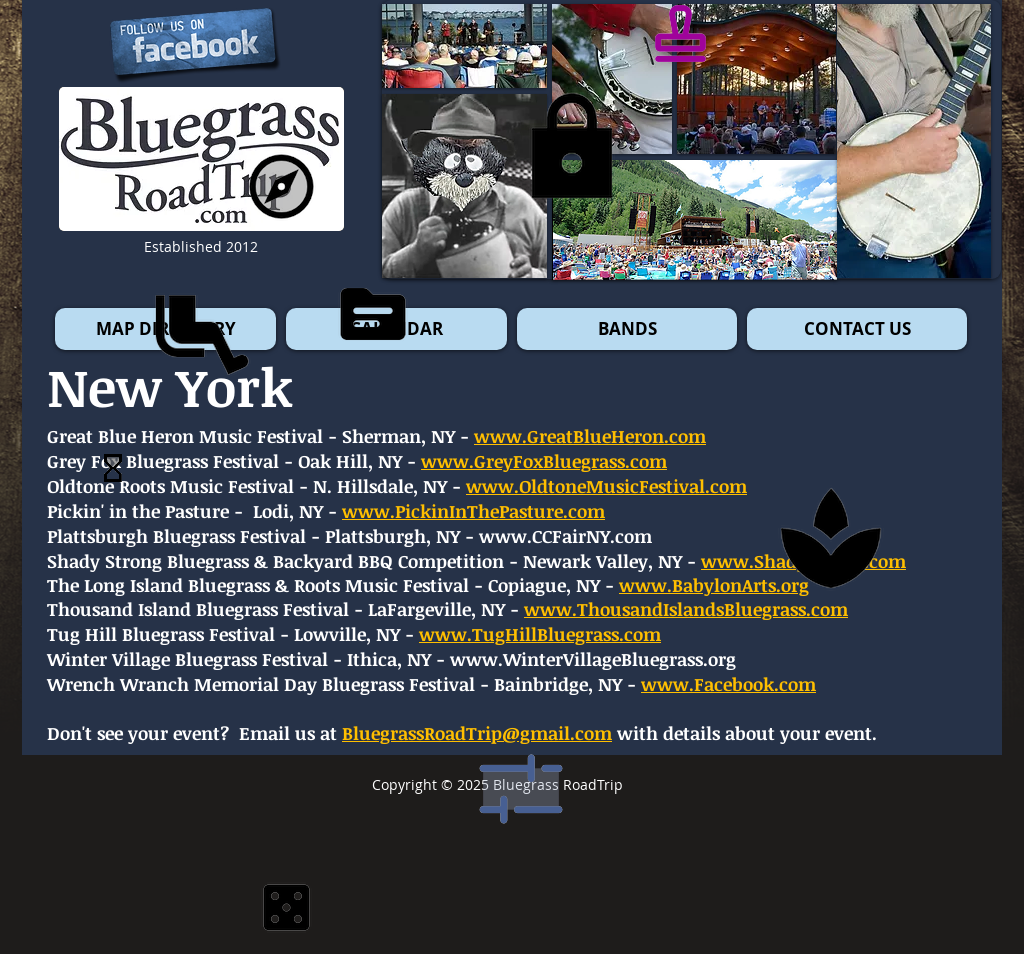 This screenshot has height=954, width=1024. What do you see at coordinates (281, 186) in the screenshot?
I see `explore nearby places or content` at bounding box center [281, 186].